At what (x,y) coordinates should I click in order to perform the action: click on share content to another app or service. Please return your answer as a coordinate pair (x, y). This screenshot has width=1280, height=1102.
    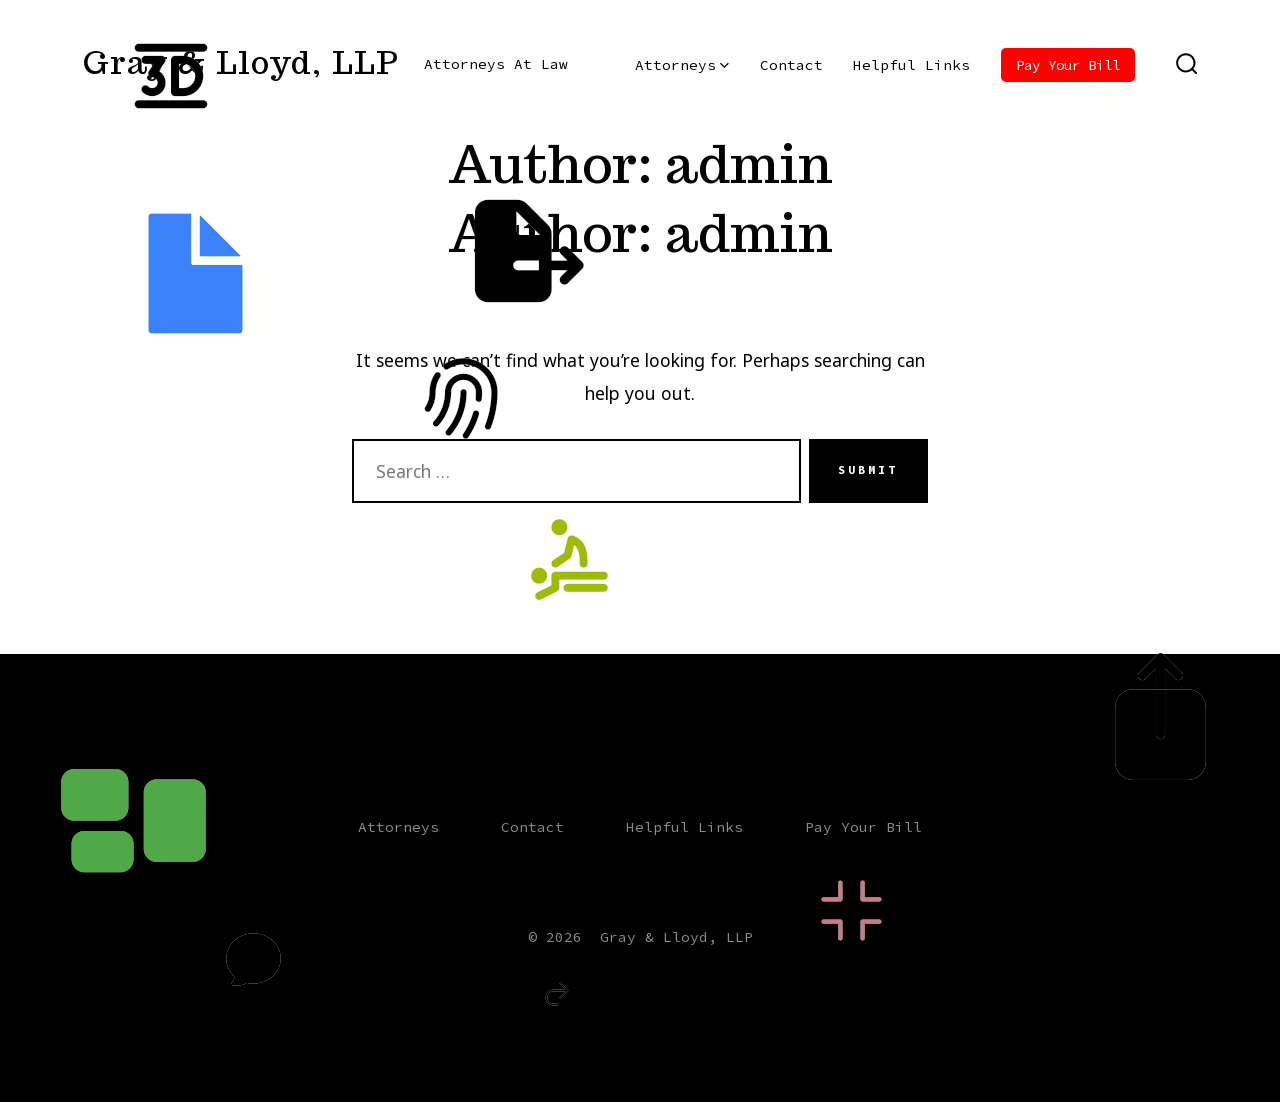
    Looking at the image, I should click on (1160, 716).